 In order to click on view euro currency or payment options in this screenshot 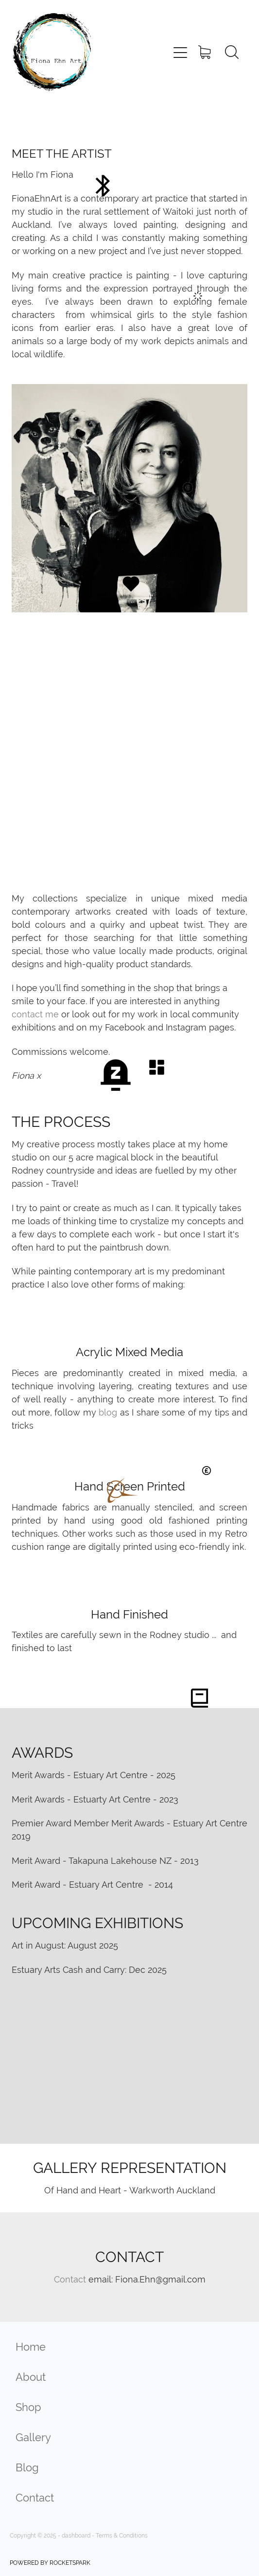, I will do `click(188, 487)`.